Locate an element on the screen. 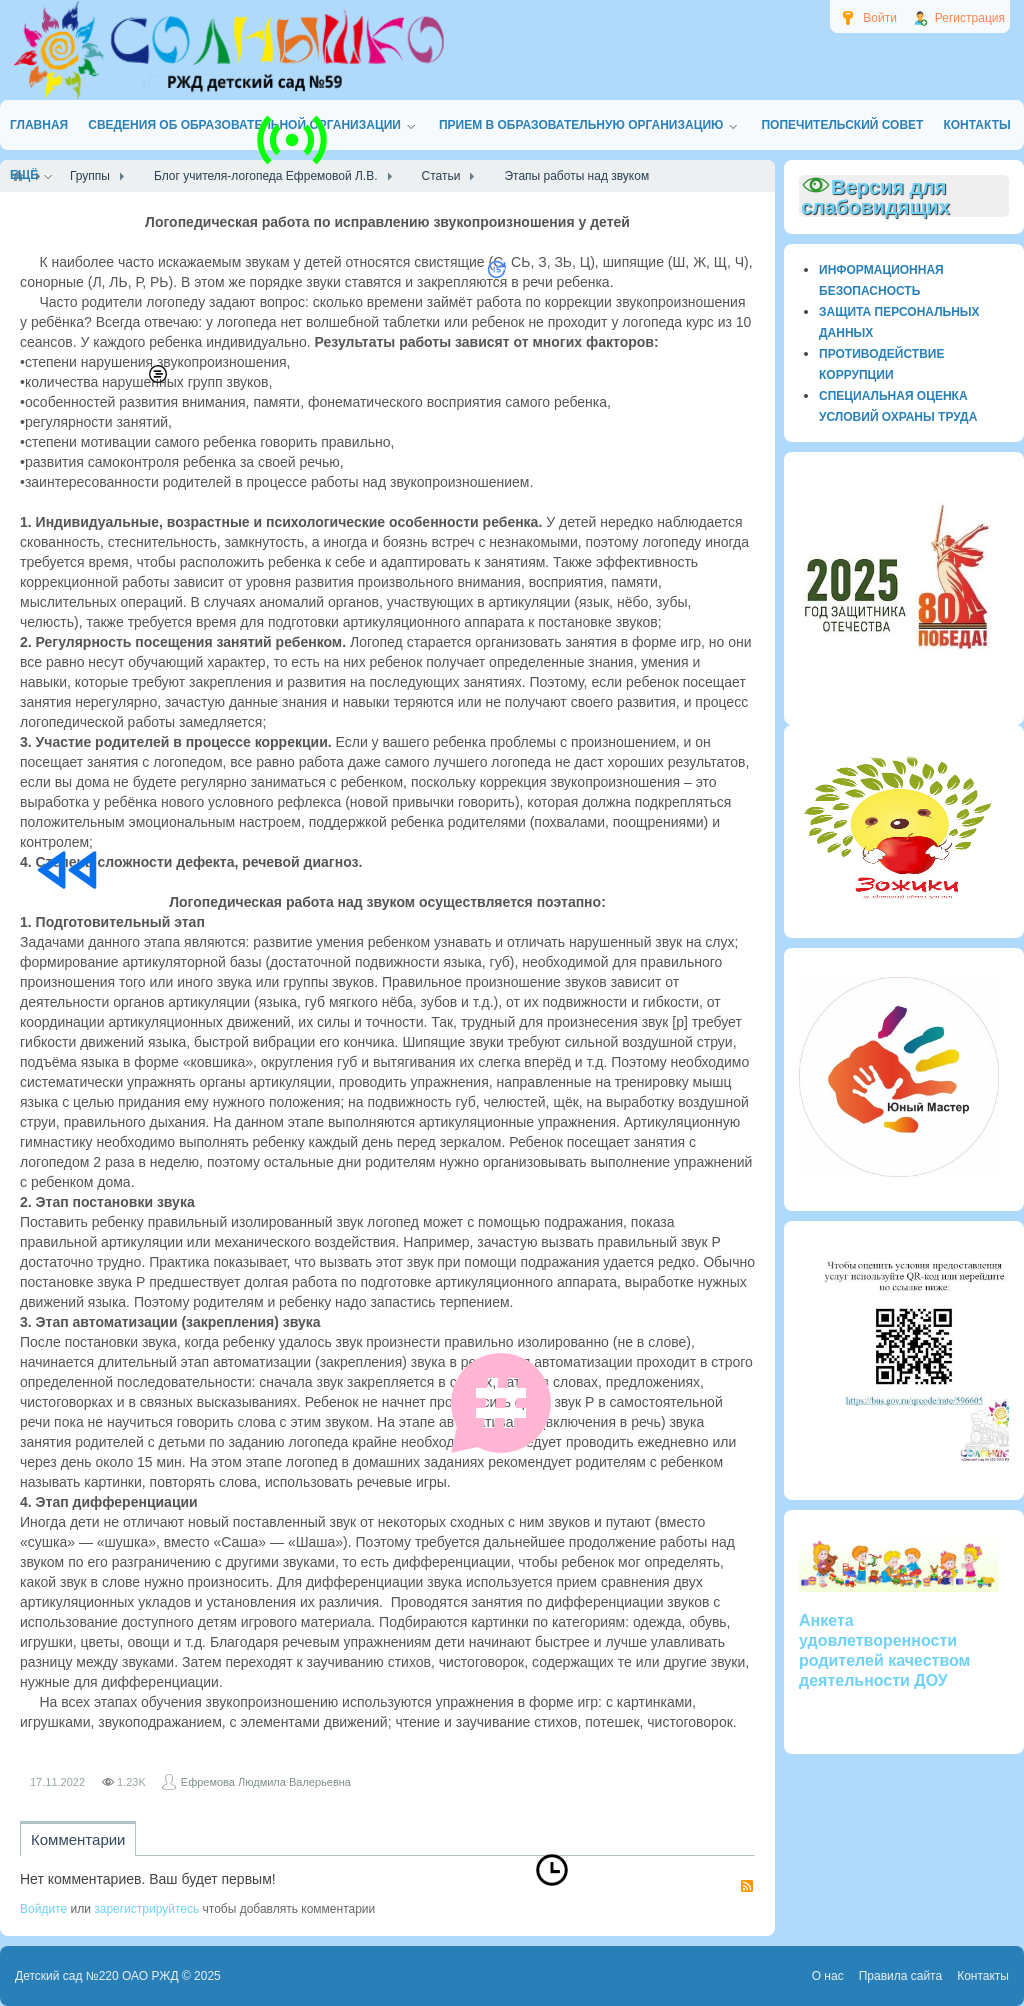  skip forward 15 seconds is located at coordinates (496, 269).